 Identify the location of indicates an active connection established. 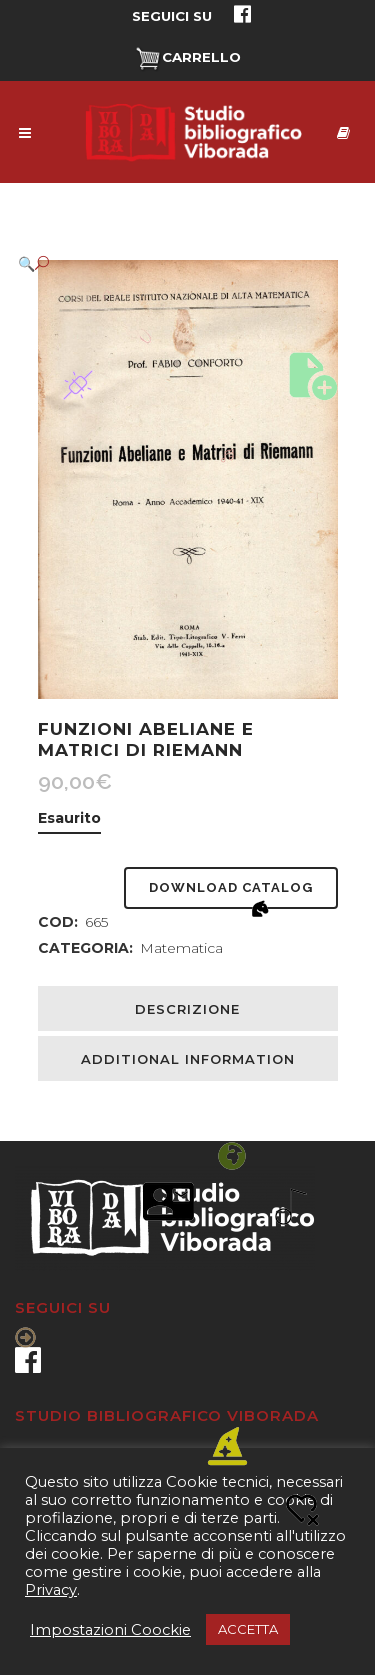
(78, 385).